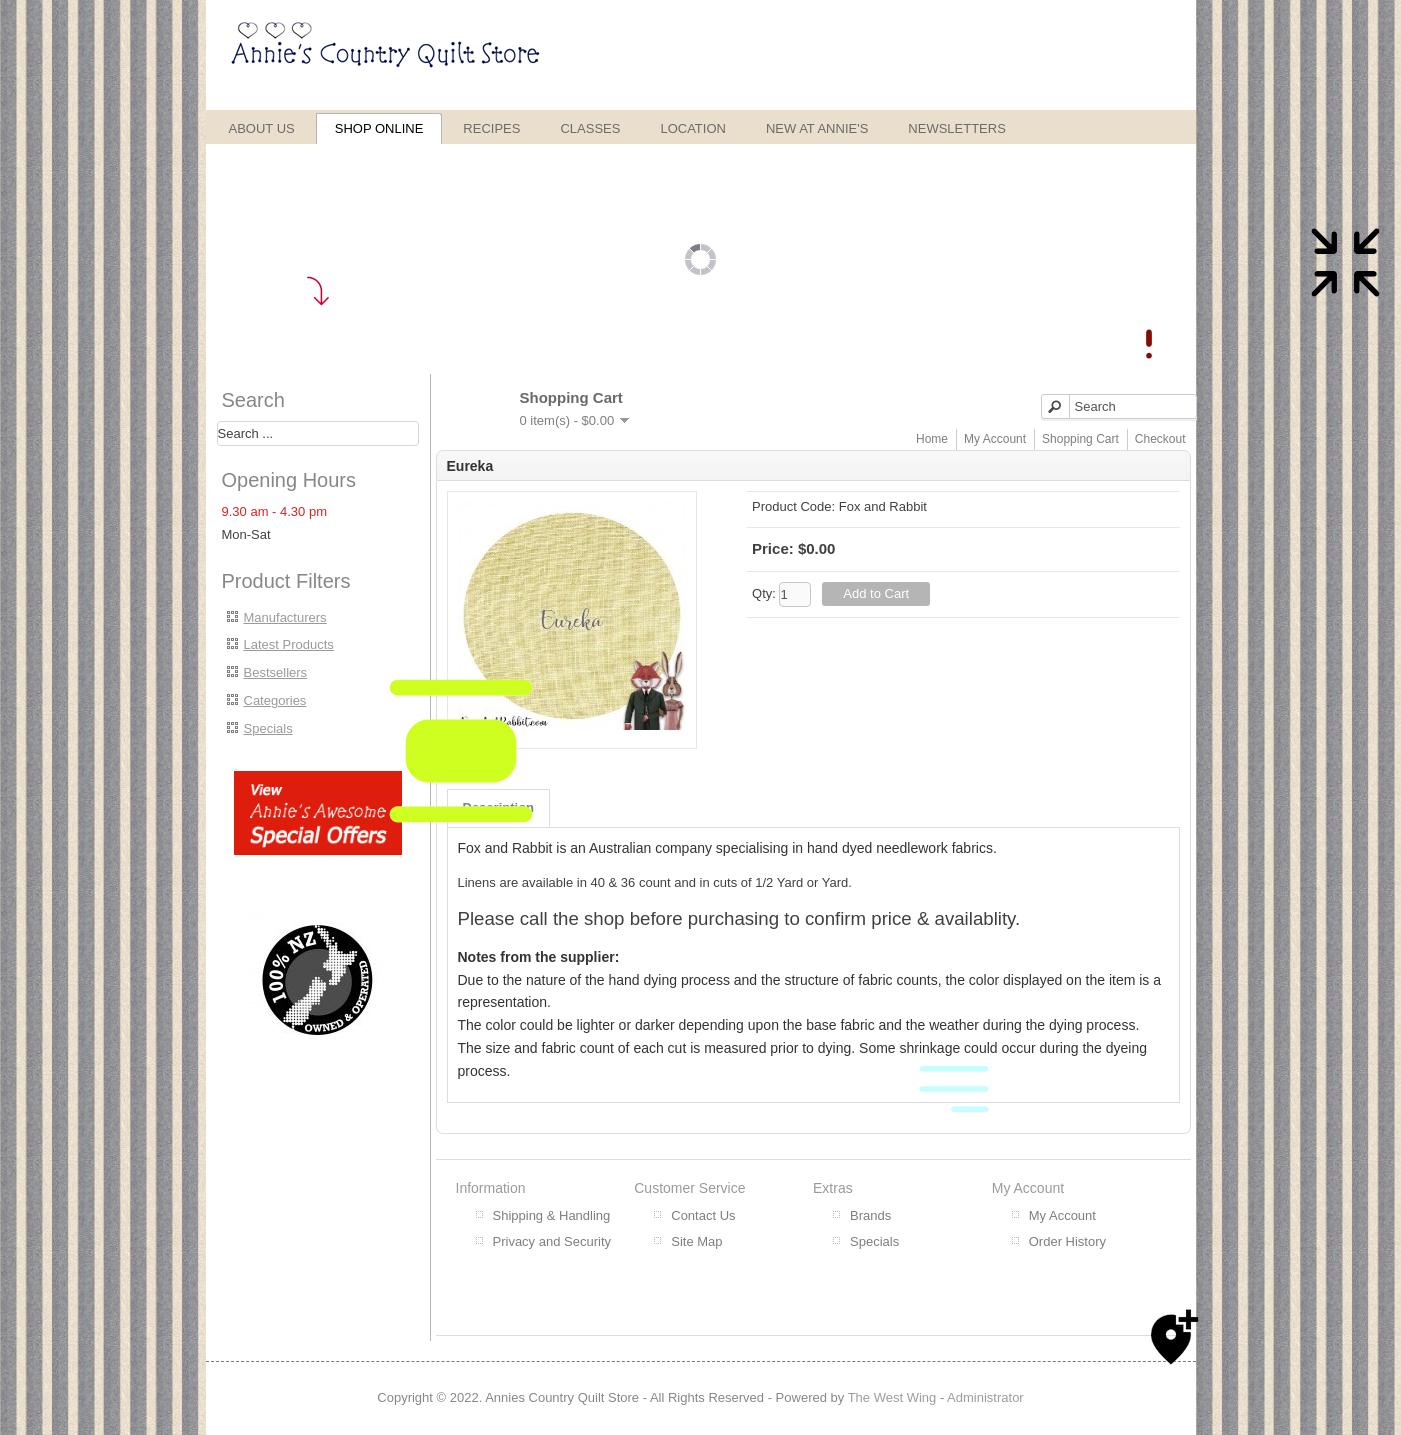 This screenshot has height=1435, width=1401. I want to click on redirect content or flow downward, so click(318, 291).